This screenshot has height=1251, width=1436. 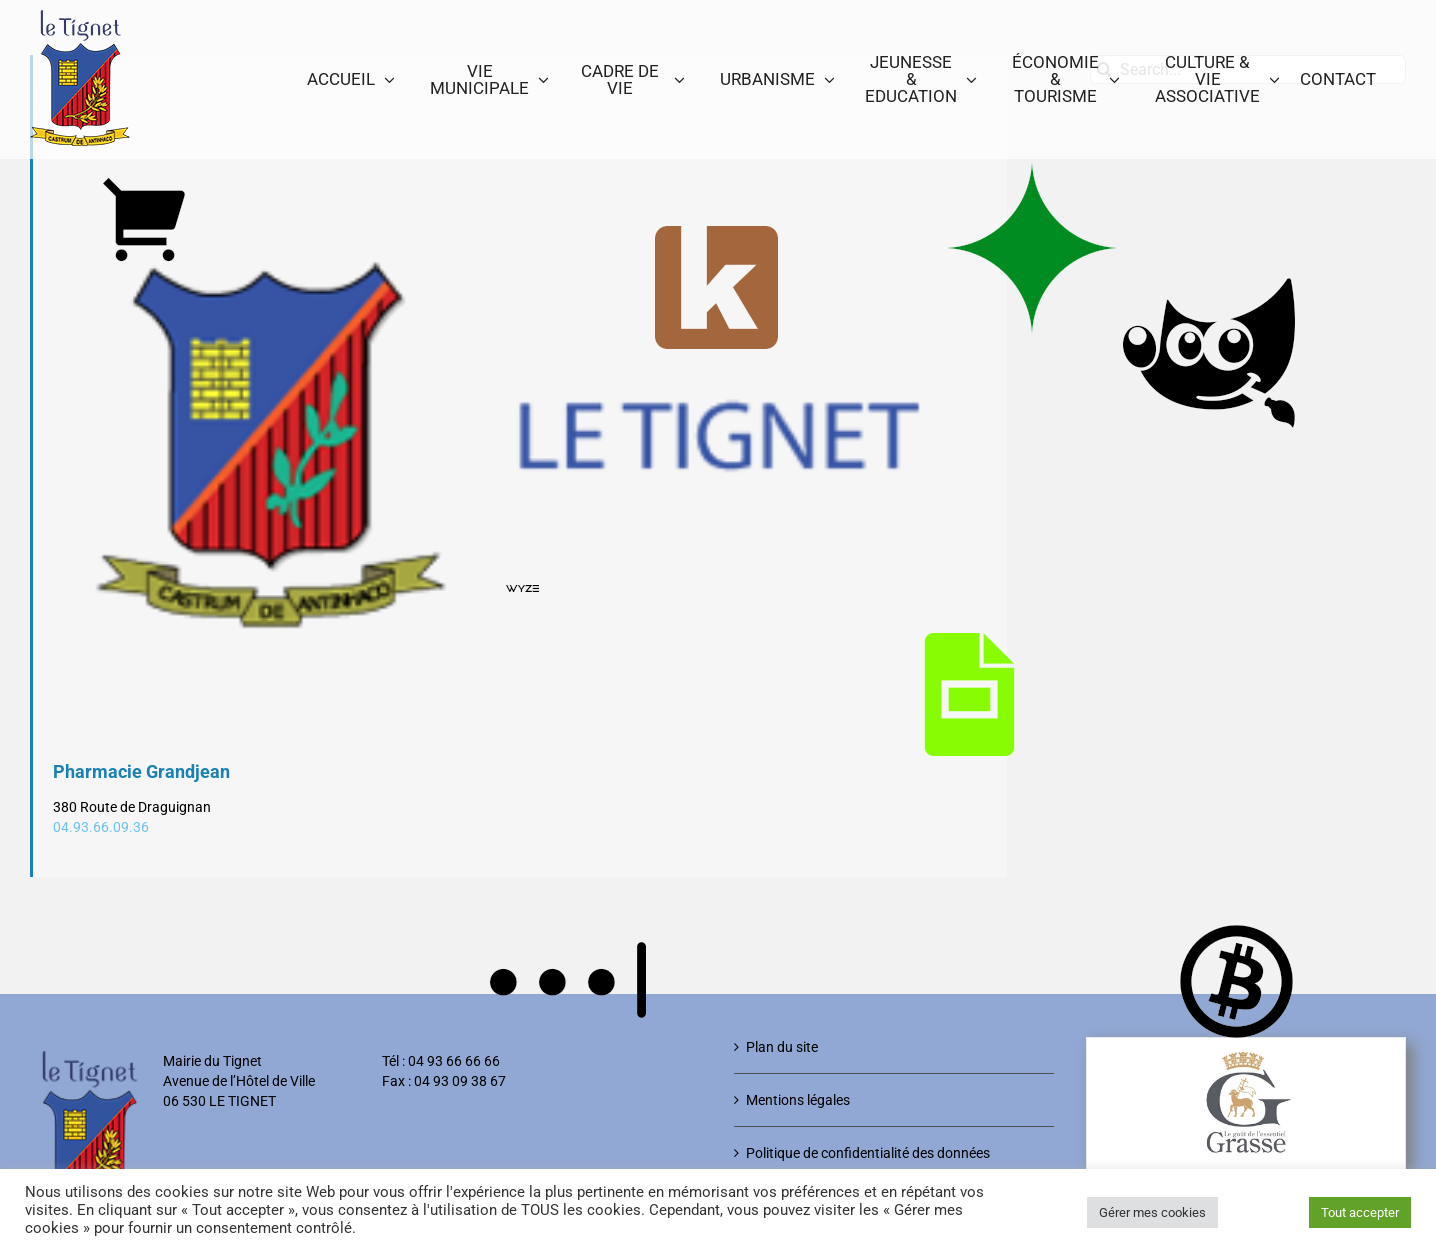 What do you see at coordinates (969, 694) in the screenshot?
I see `open Google Slides` at bounding box center [969, 694].